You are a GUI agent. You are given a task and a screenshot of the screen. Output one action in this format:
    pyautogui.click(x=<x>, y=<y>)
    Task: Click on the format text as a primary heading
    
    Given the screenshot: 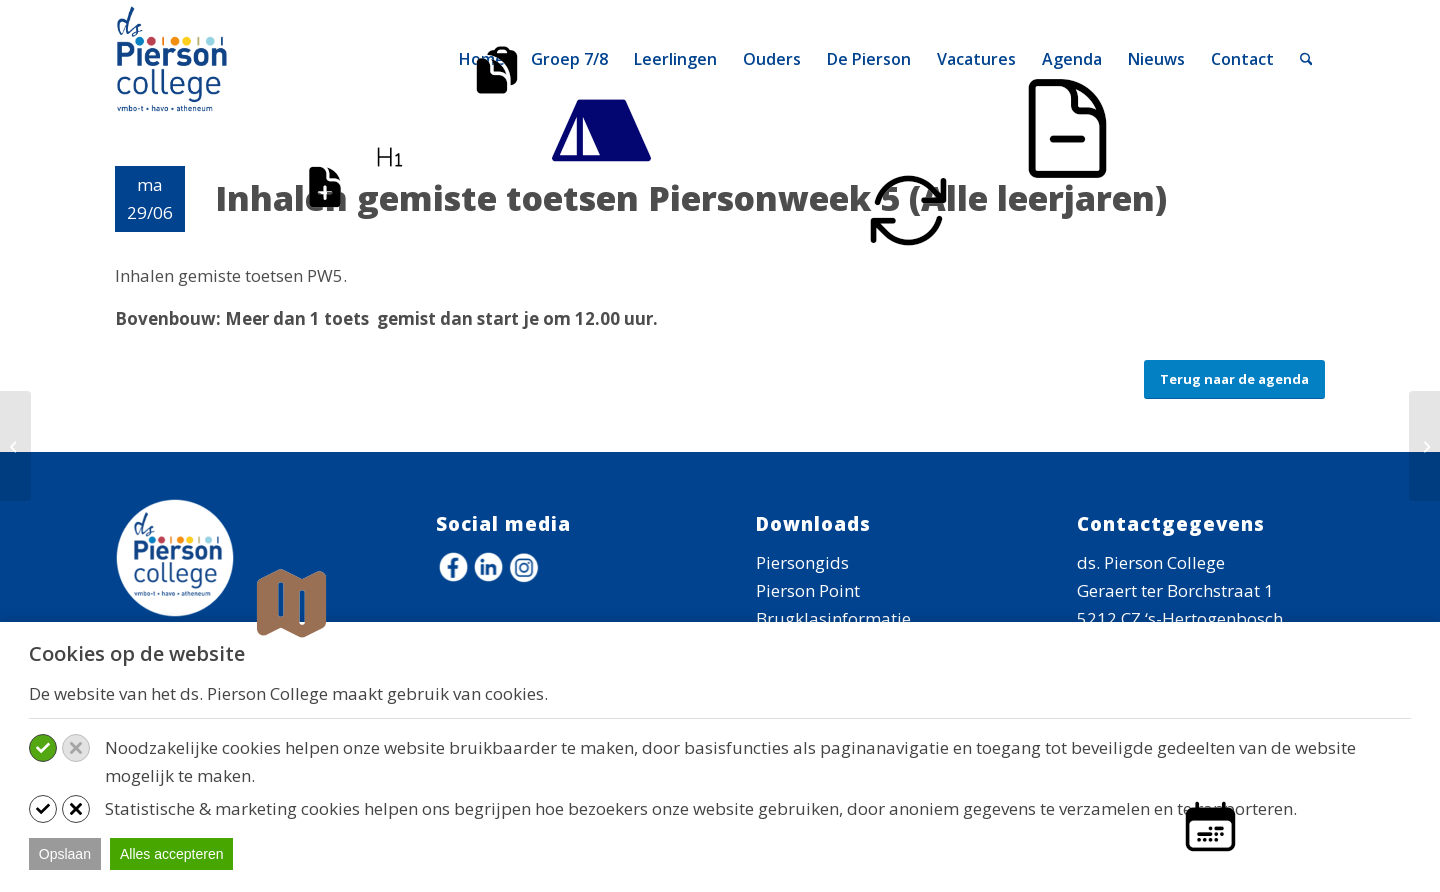 What is the action you would take?
    pyautogui.click(x=390, y=157)
    